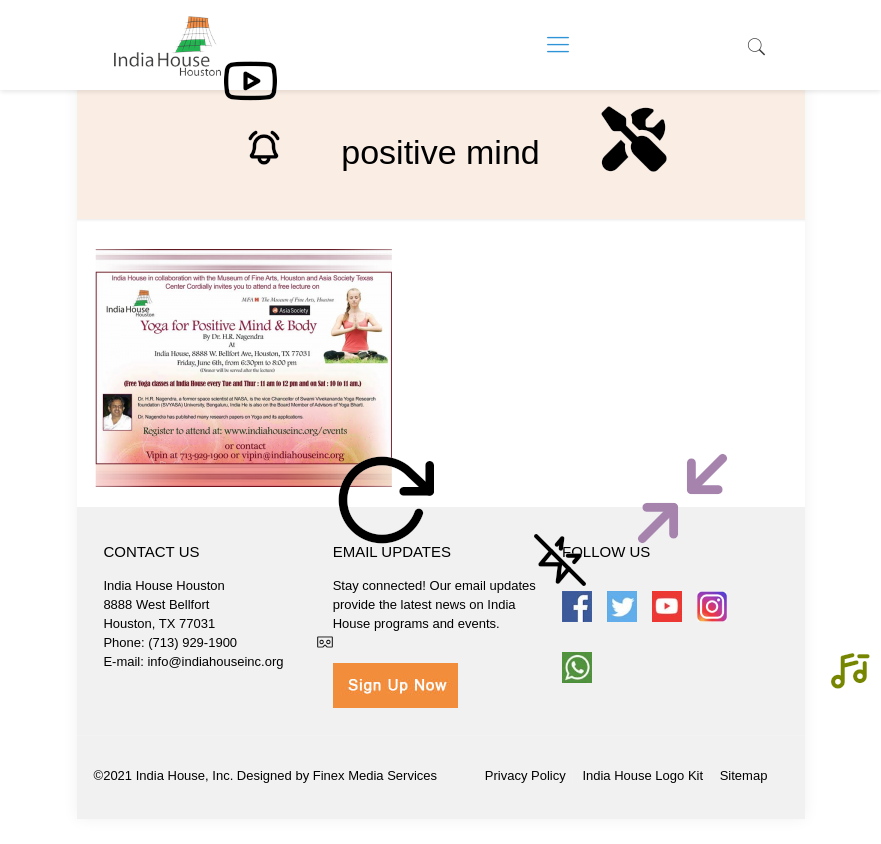 Image resolution: width=881 pixels, height=844 pixels. Describe the element at coordinates (682, 498) in the screenshot. I see `minimize or collapse the current window` at that location.